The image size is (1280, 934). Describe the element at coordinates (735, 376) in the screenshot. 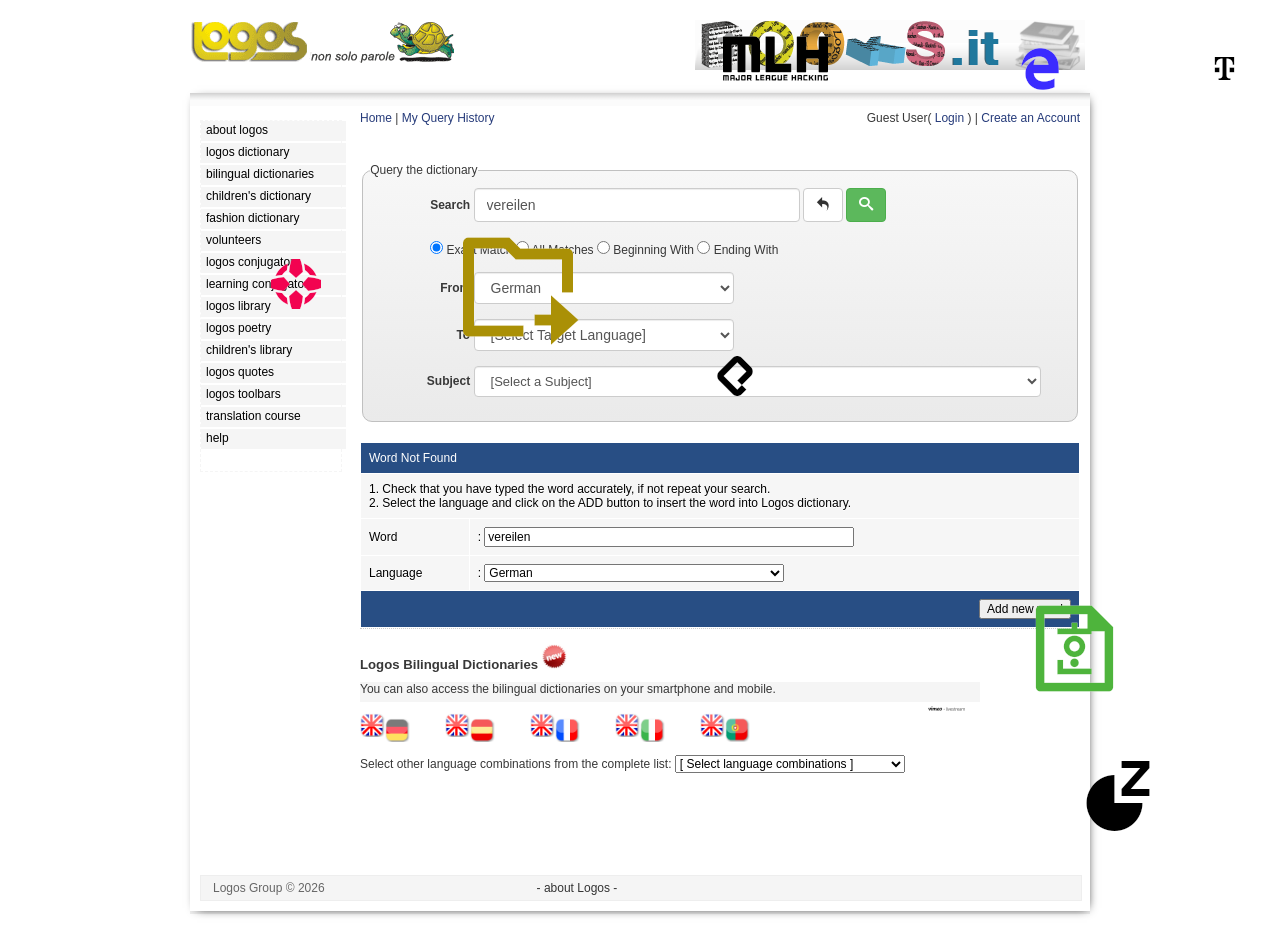

I see `open the Platzi learning platform` at that location.